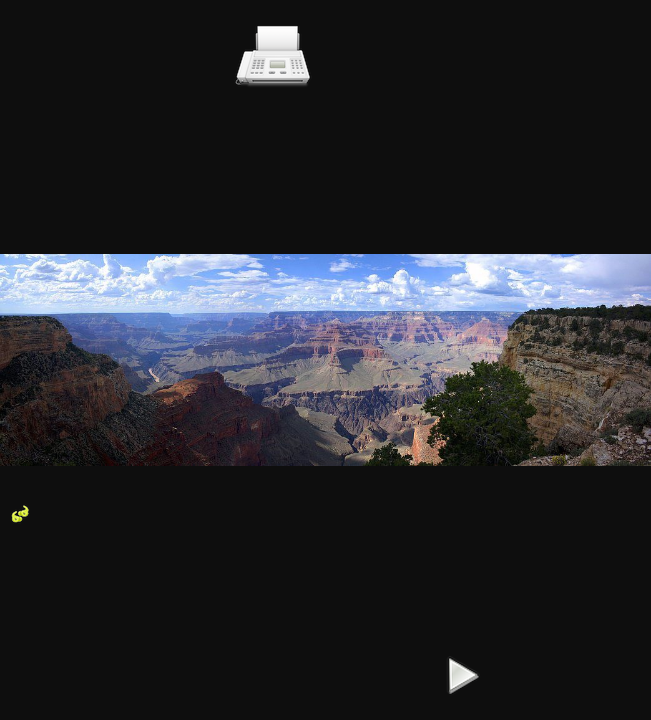  Describe the element at coordinates (462, 675) in the screenshot. I see `start media playback` at that location.